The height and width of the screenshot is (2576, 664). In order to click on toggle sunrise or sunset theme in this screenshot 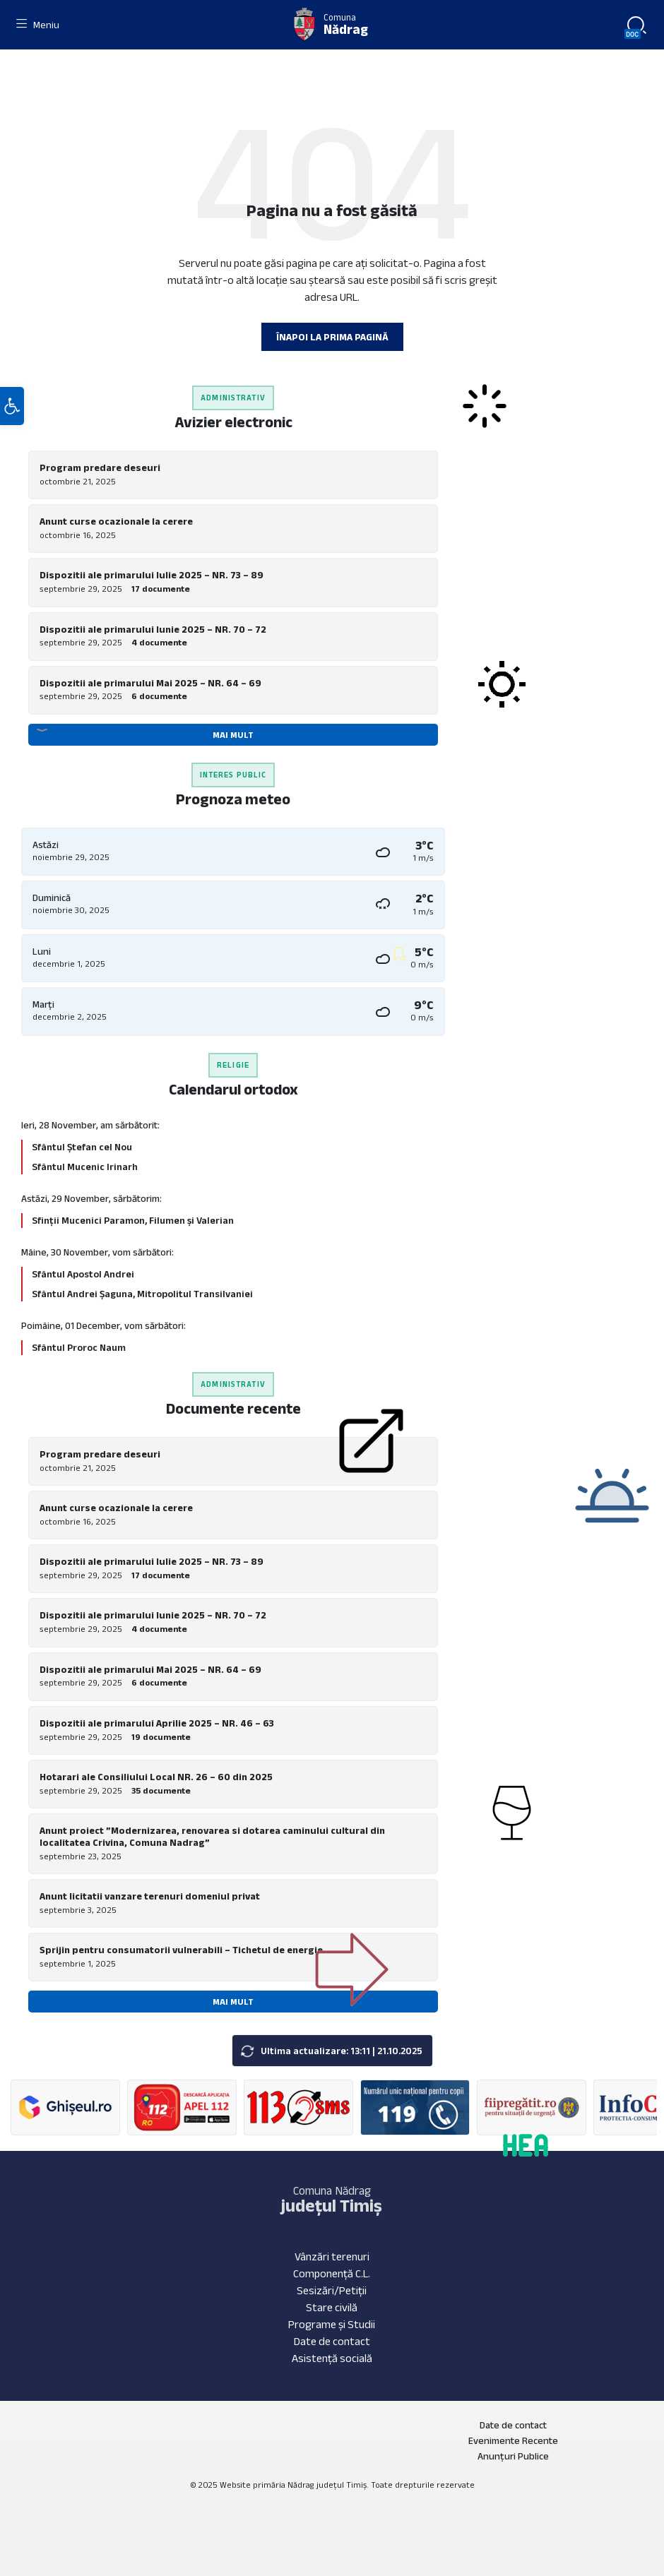, I will do `click(612, 1498)`.